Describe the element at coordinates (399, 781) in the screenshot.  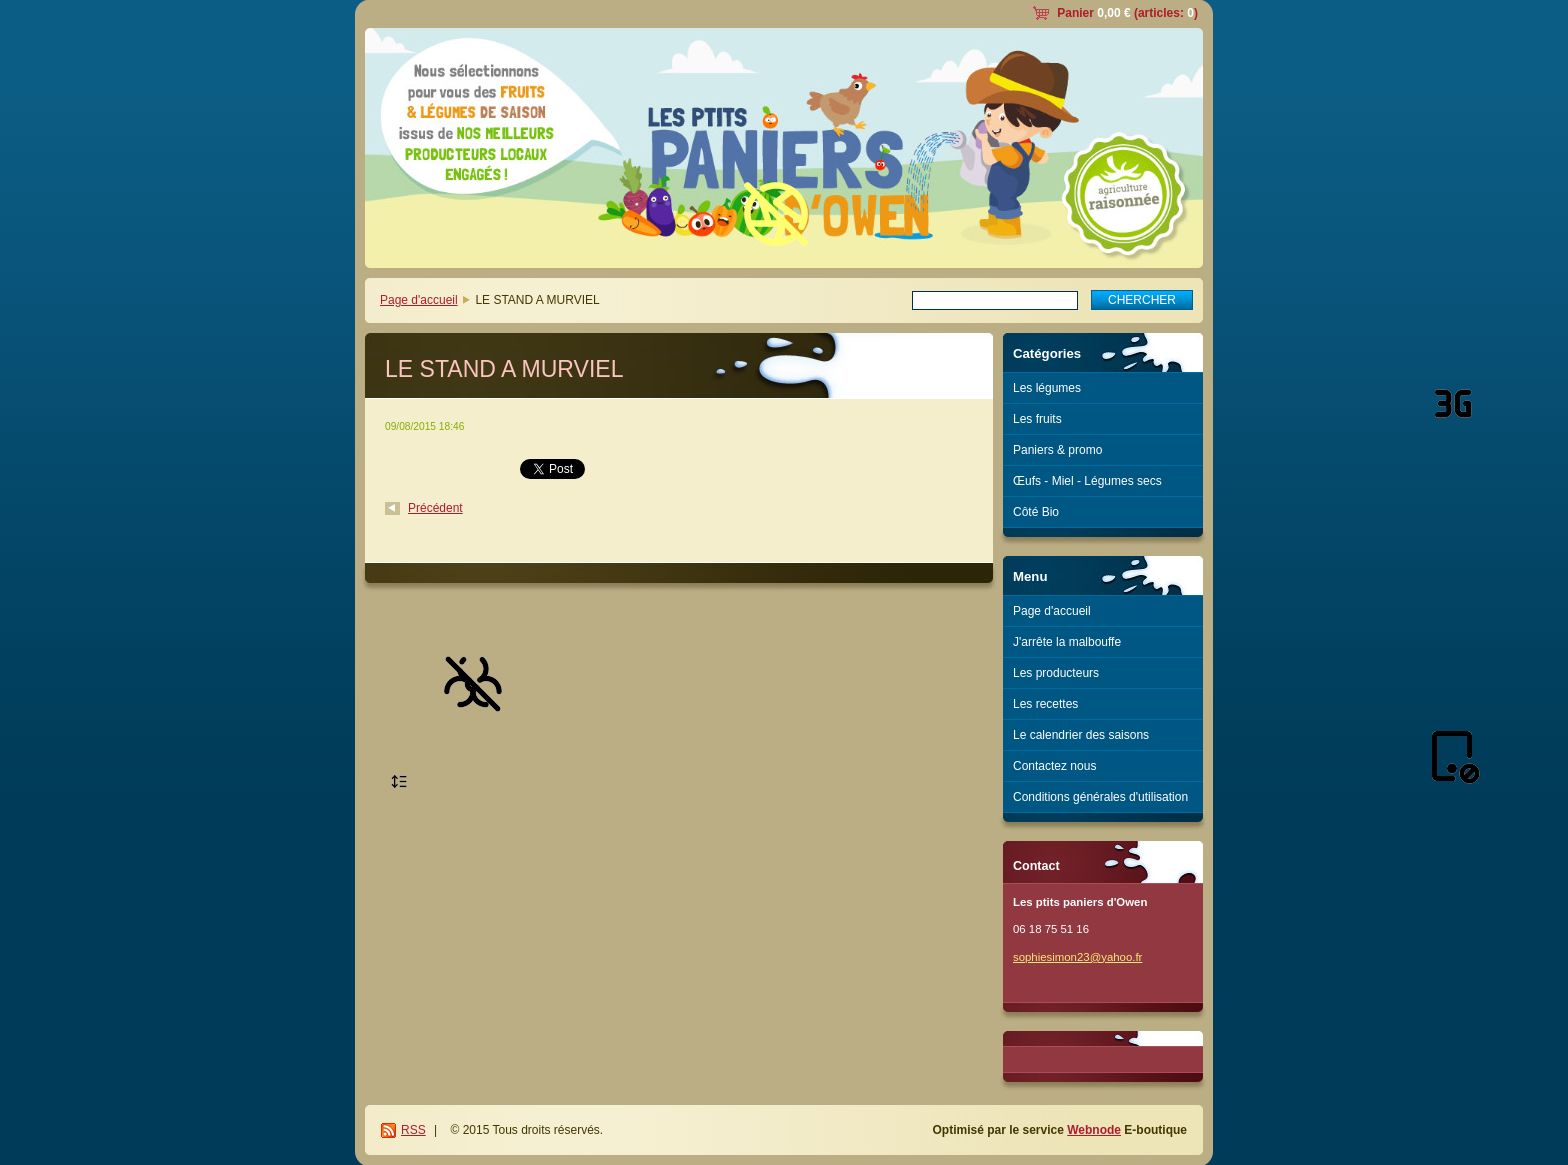
I see `adjust line spacing in text` at that location.